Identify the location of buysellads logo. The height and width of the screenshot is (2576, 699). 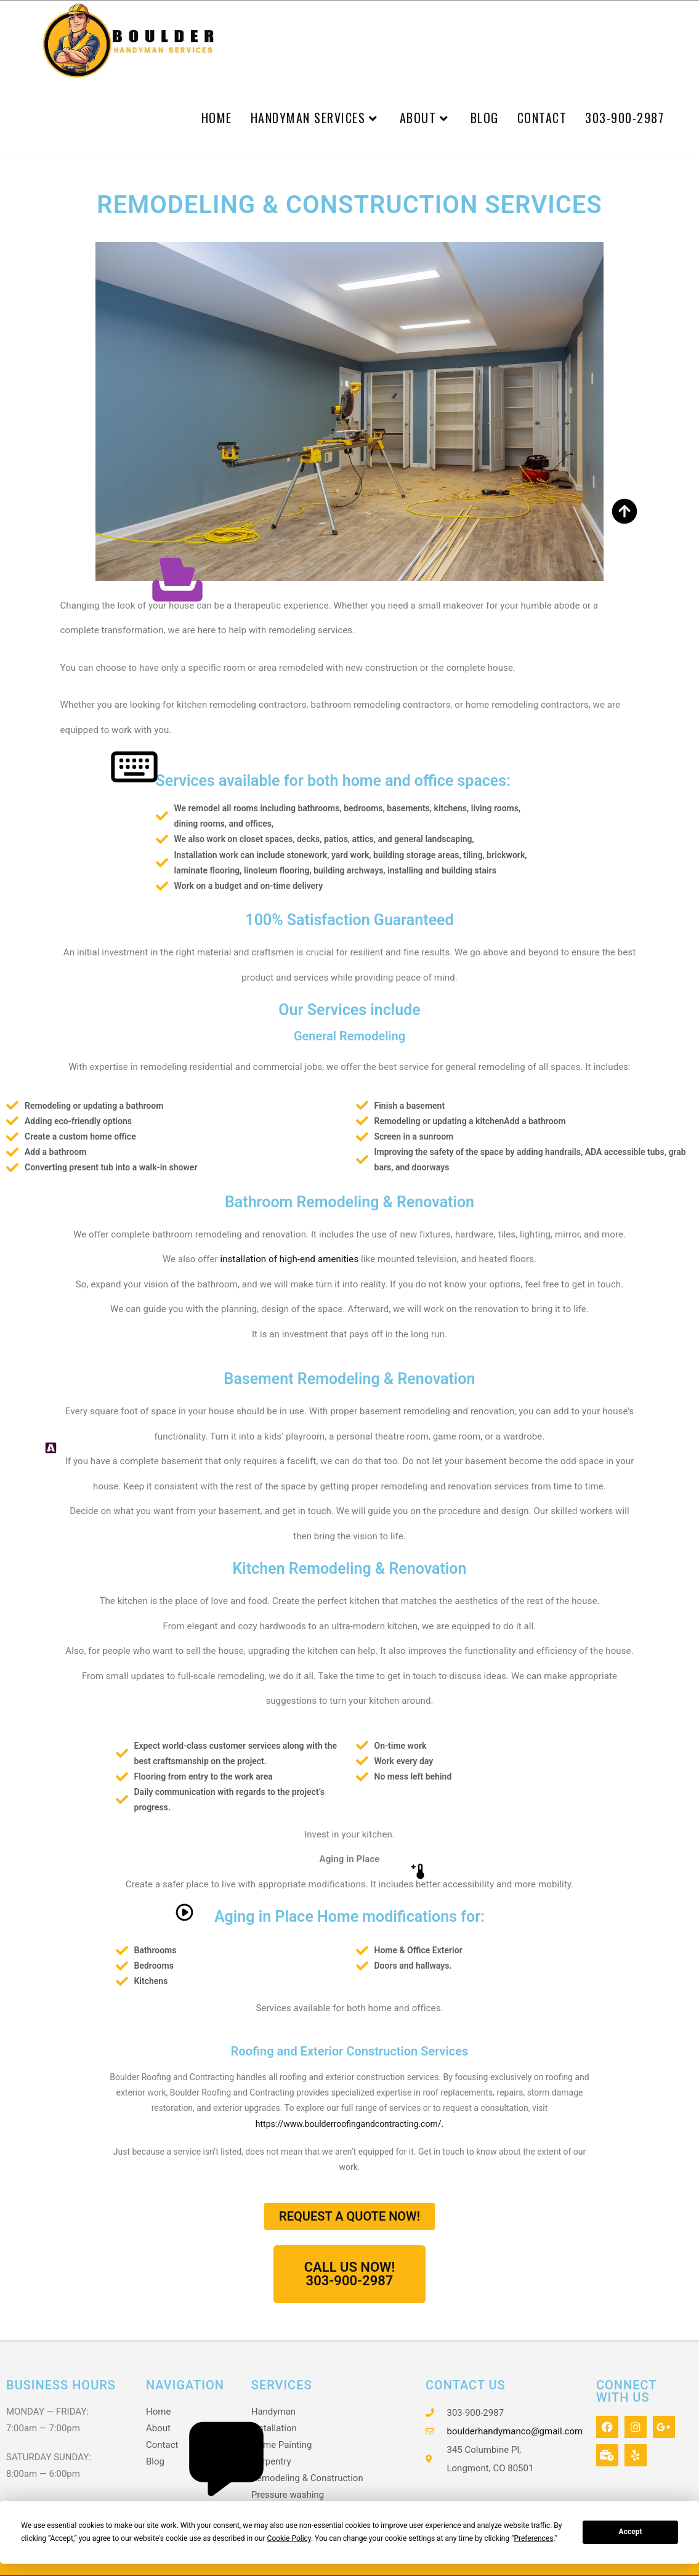
(51, 1448).